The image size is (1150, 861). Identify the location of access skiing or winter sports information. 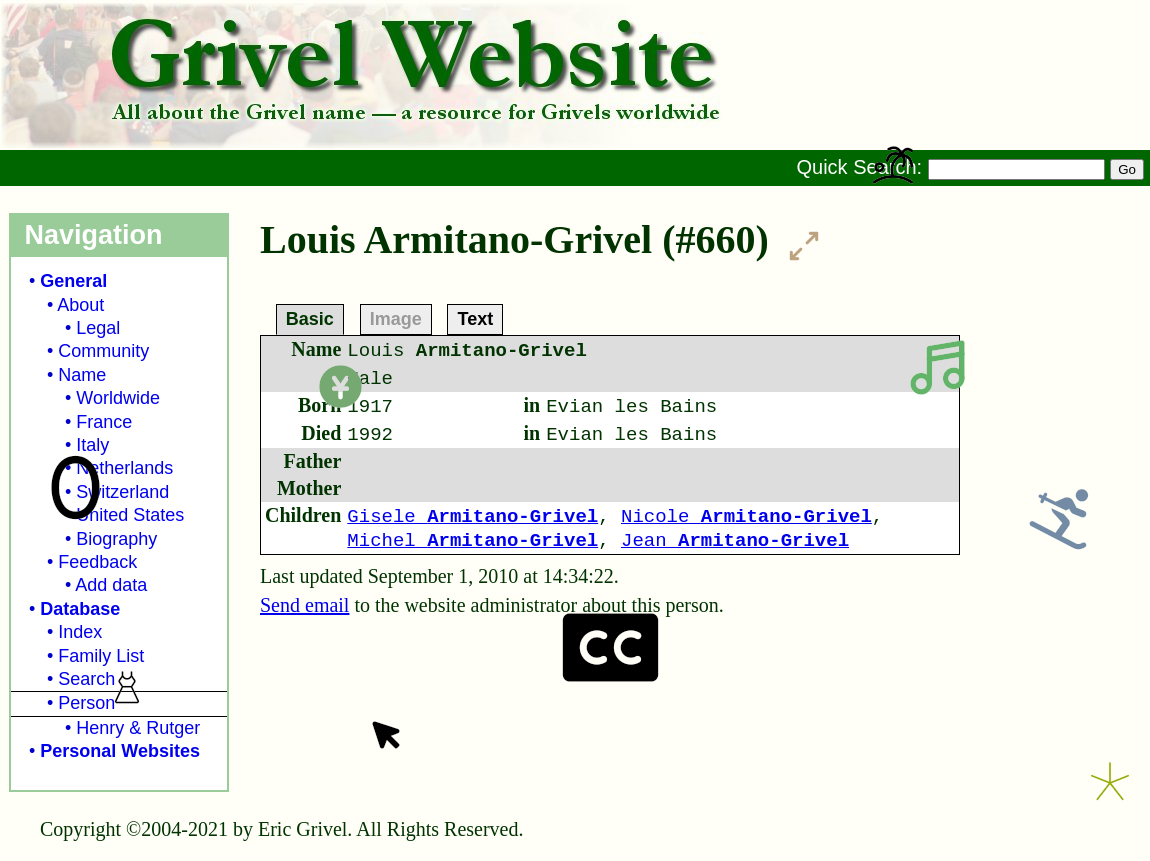
(1061, 517).